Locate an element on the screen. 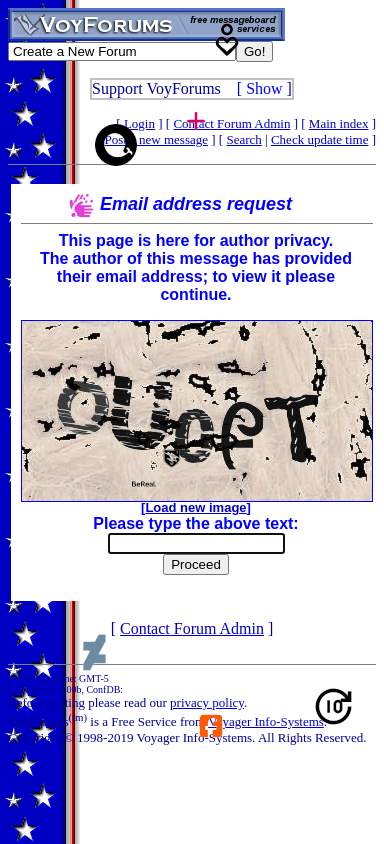 This screenshot has height=844, width=384. share to facebook is located at coordinates (211, 726).